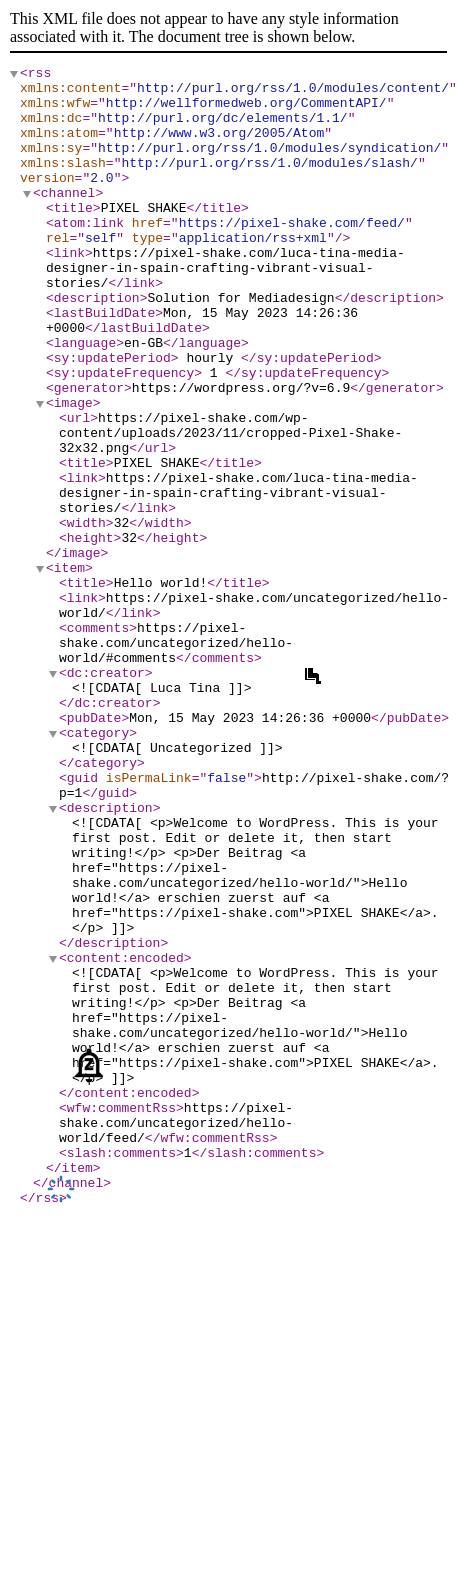  Describe the element at coordinates (89, 1065) in the screenshot. I see `notifications are currently snoozed` at that location.